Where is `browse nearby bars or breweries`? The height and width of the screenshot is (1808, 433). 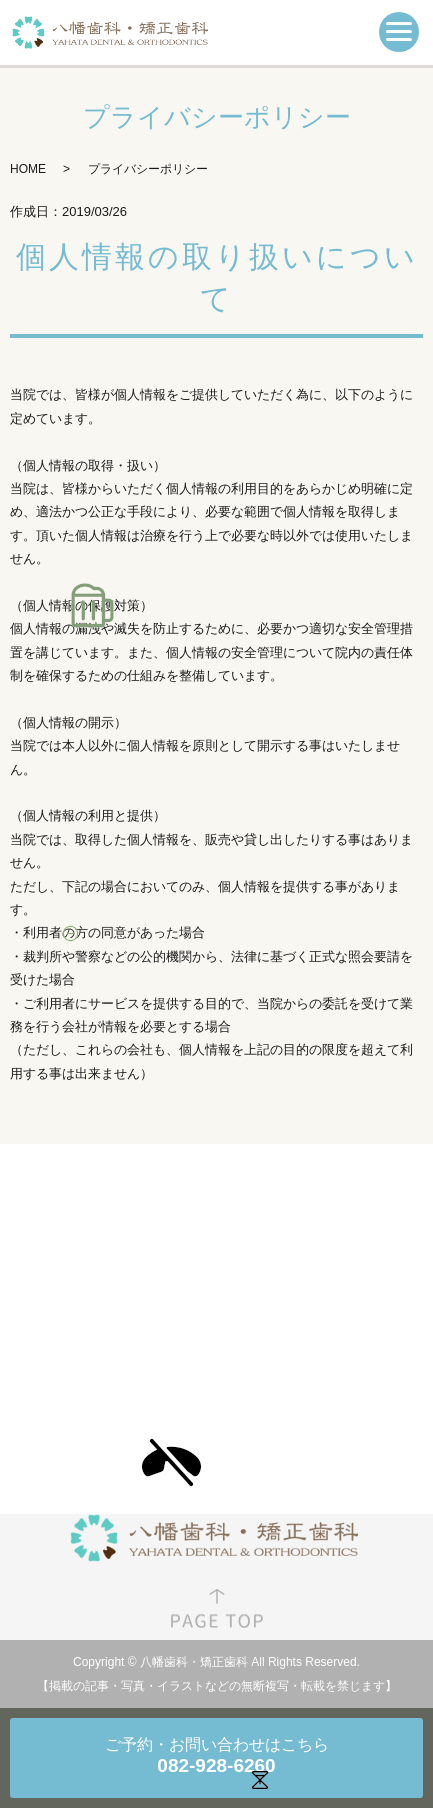 browse nearby bars or breweries is located at coordinates (90, 607).